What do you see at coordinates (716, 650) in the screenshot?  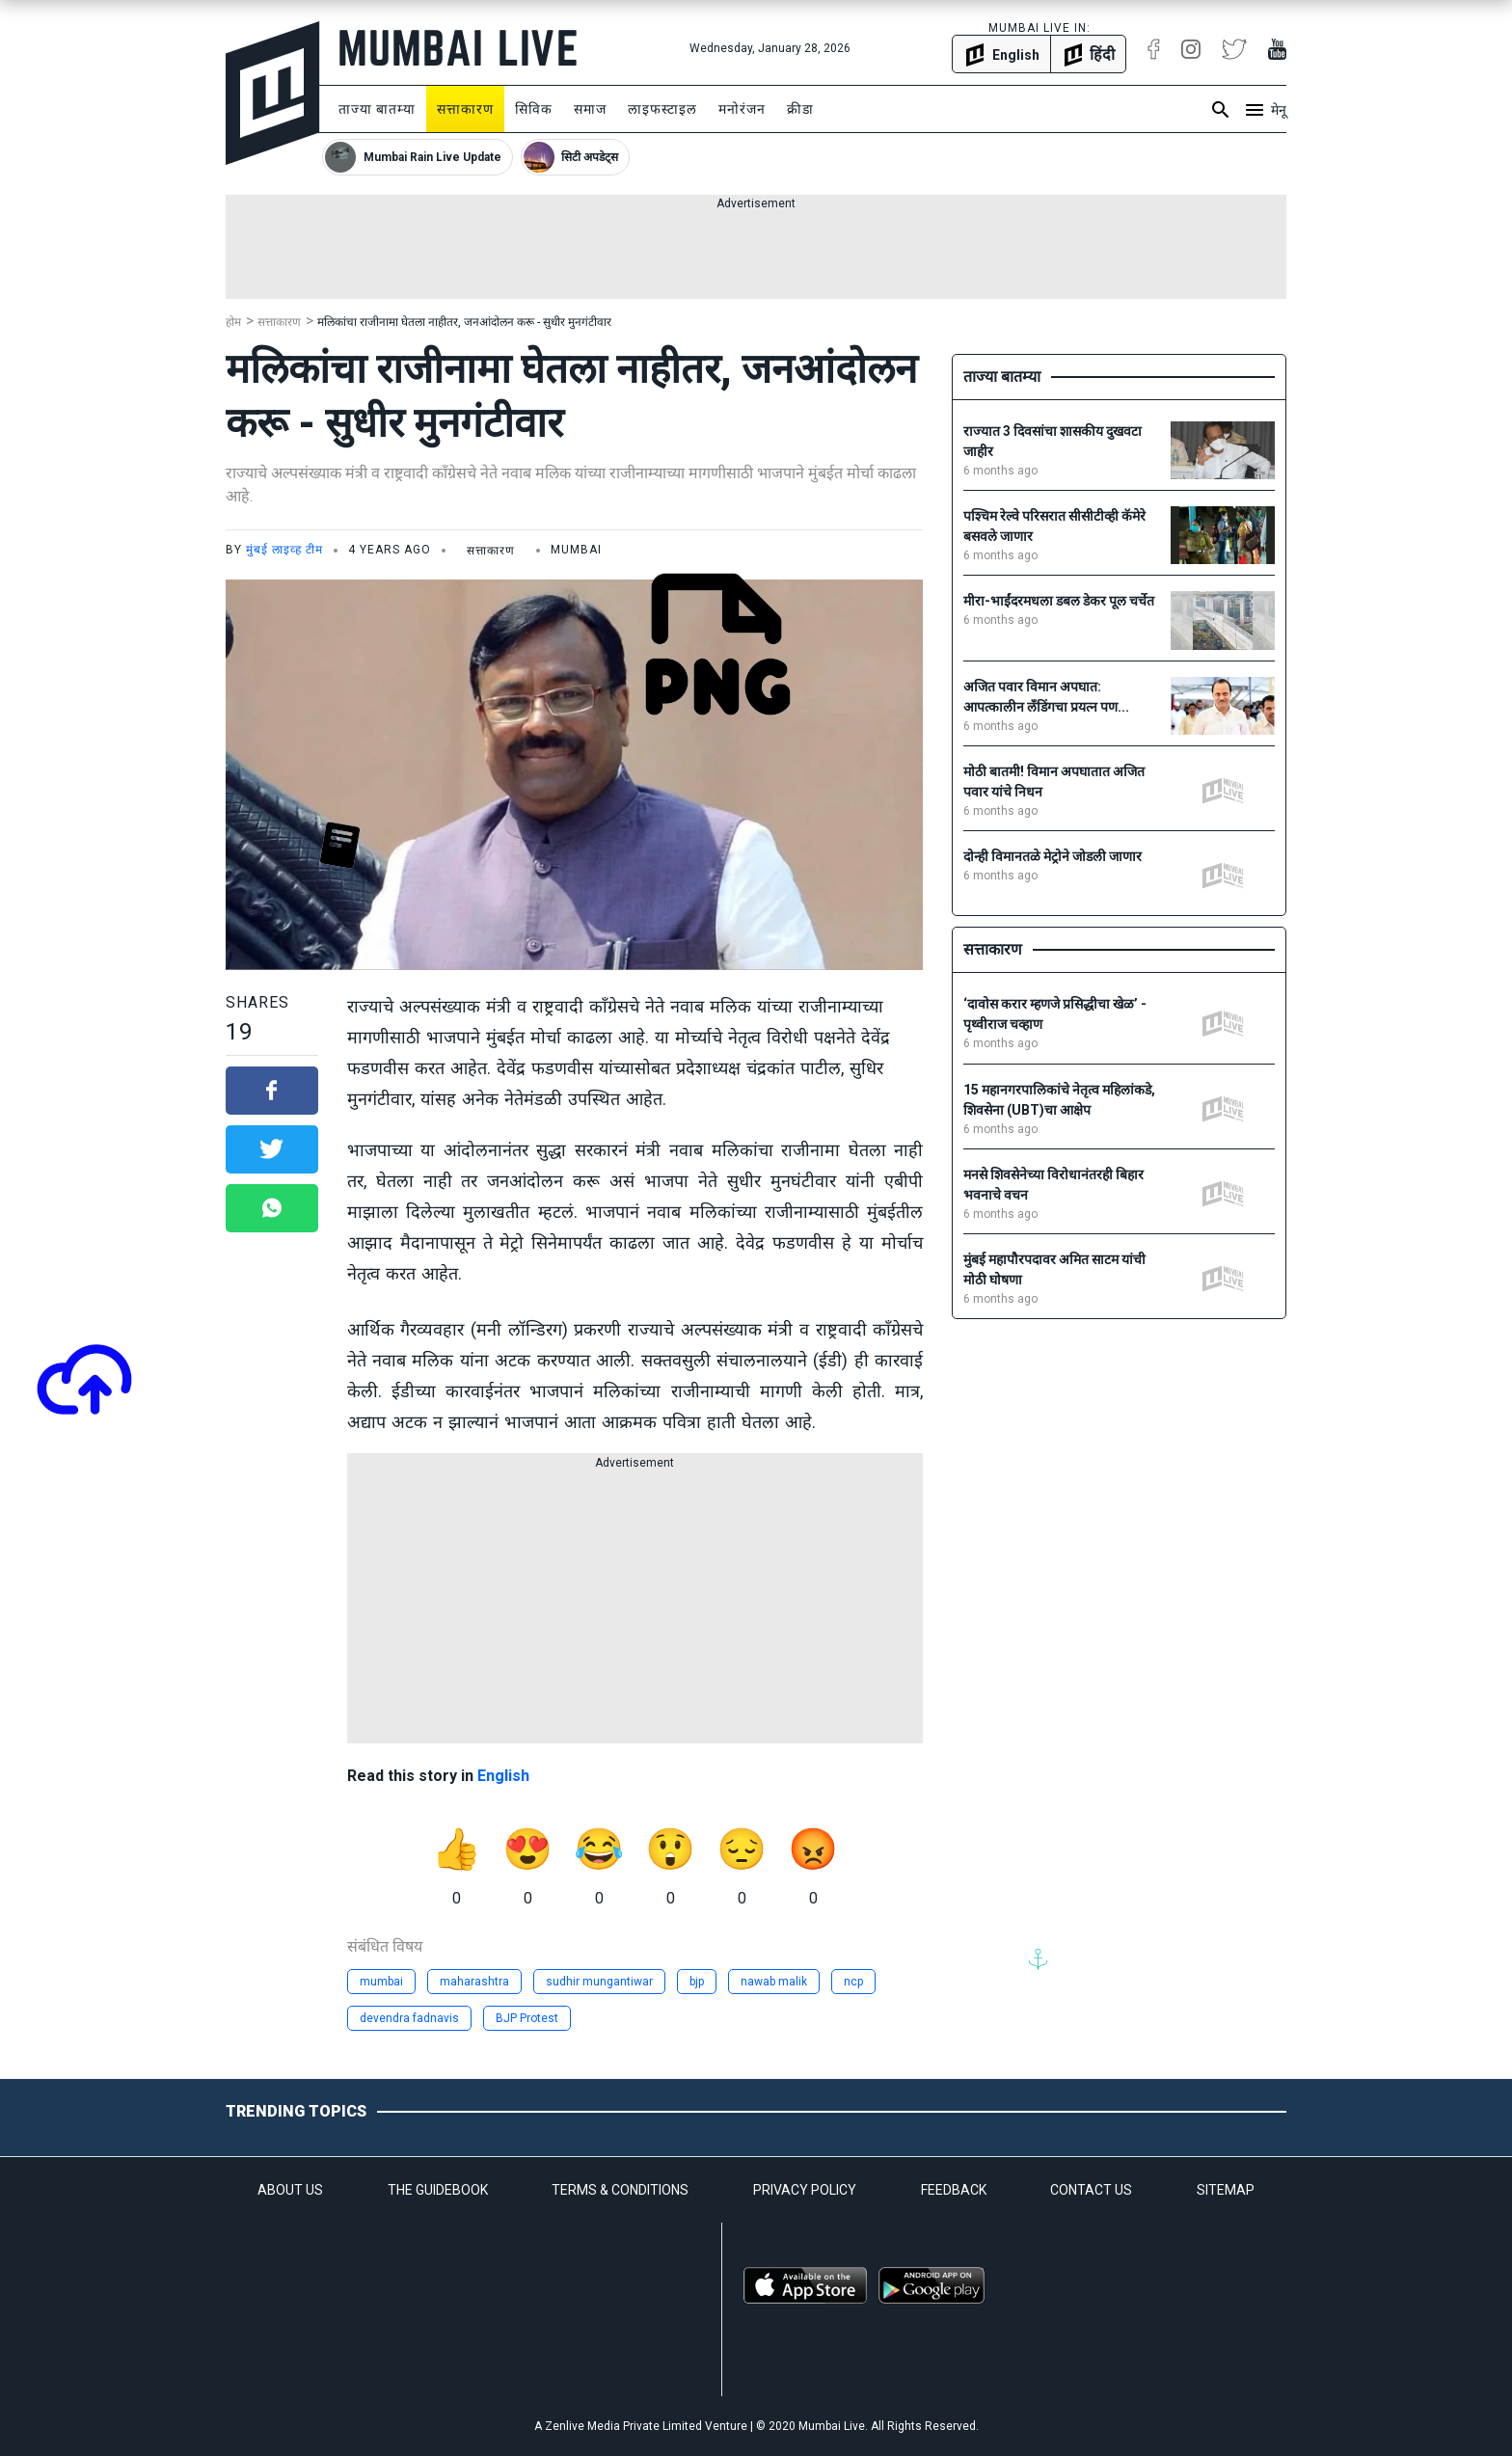 I see `a png image file` at bounding box center [716, 650].